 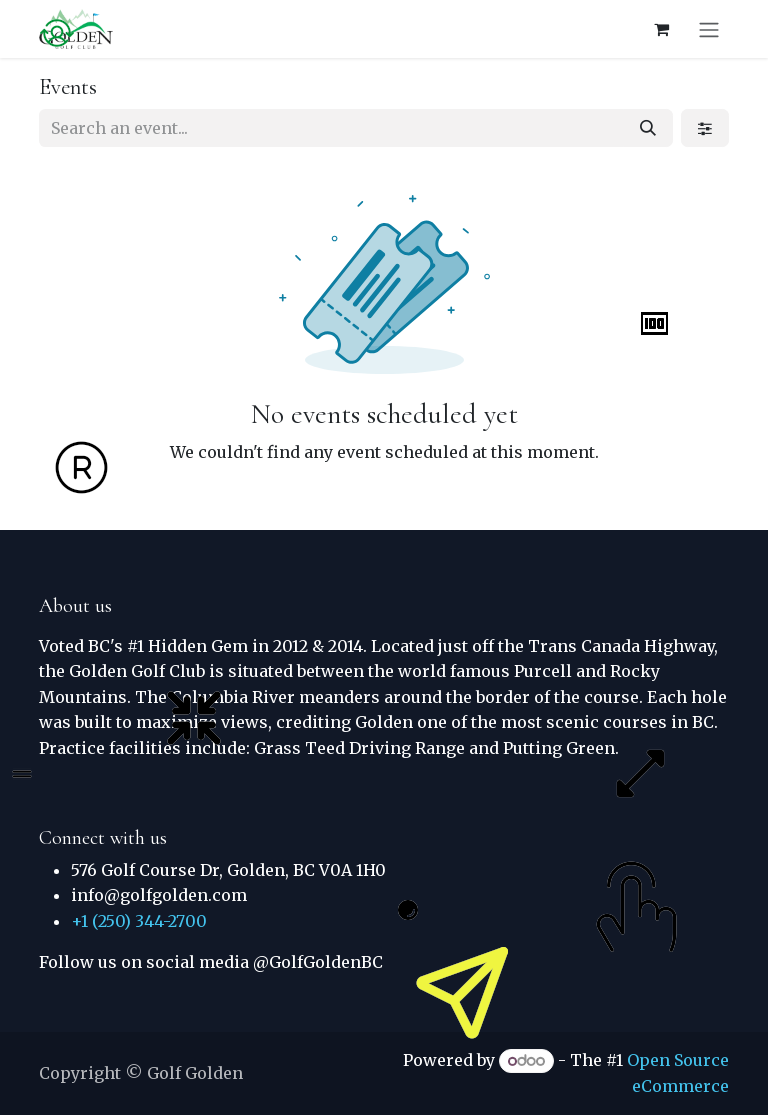 What do you see at coordinates (81, 467) in the screenshot?
I see `indicates a registered trademark symbol` at bounding box center [81, 467].